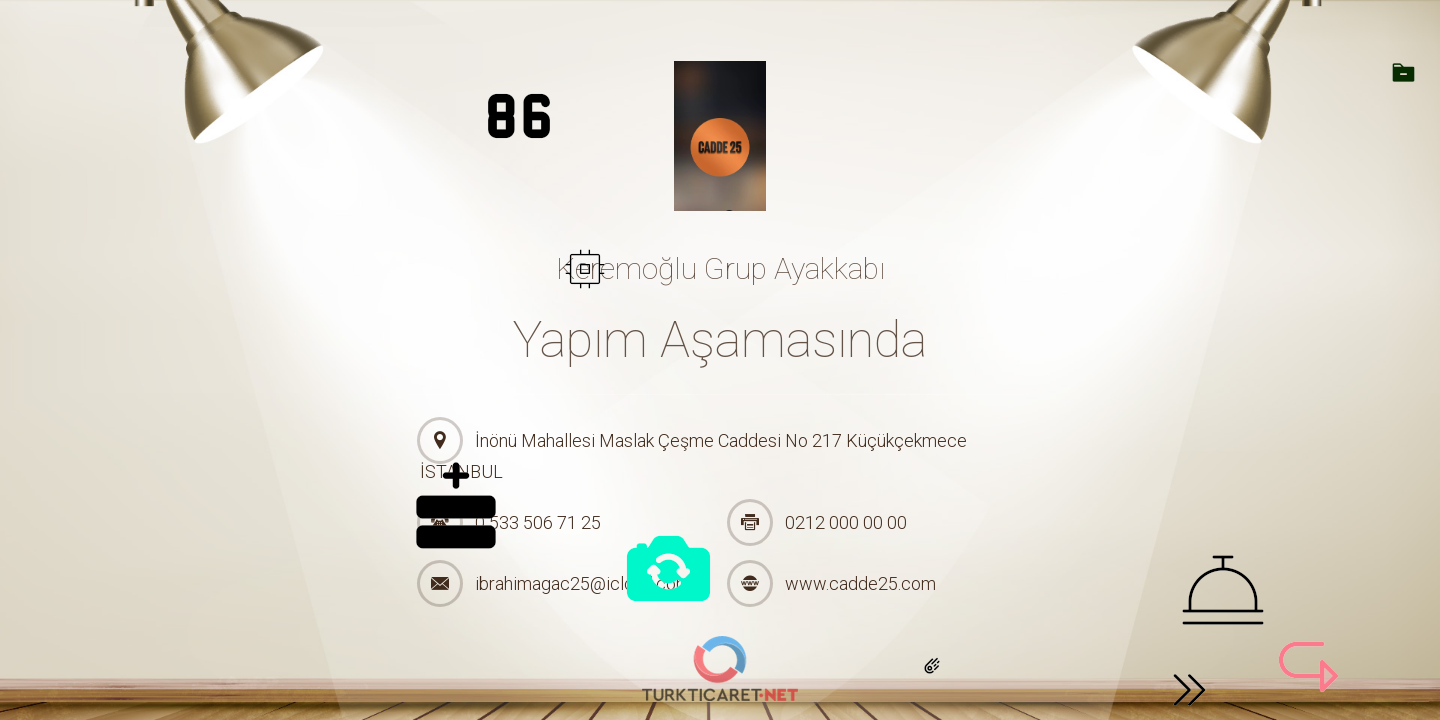 The height and width of the screenshot is (720, 1440). I want to click on add a new row at the top of a table, so click(456, 512).